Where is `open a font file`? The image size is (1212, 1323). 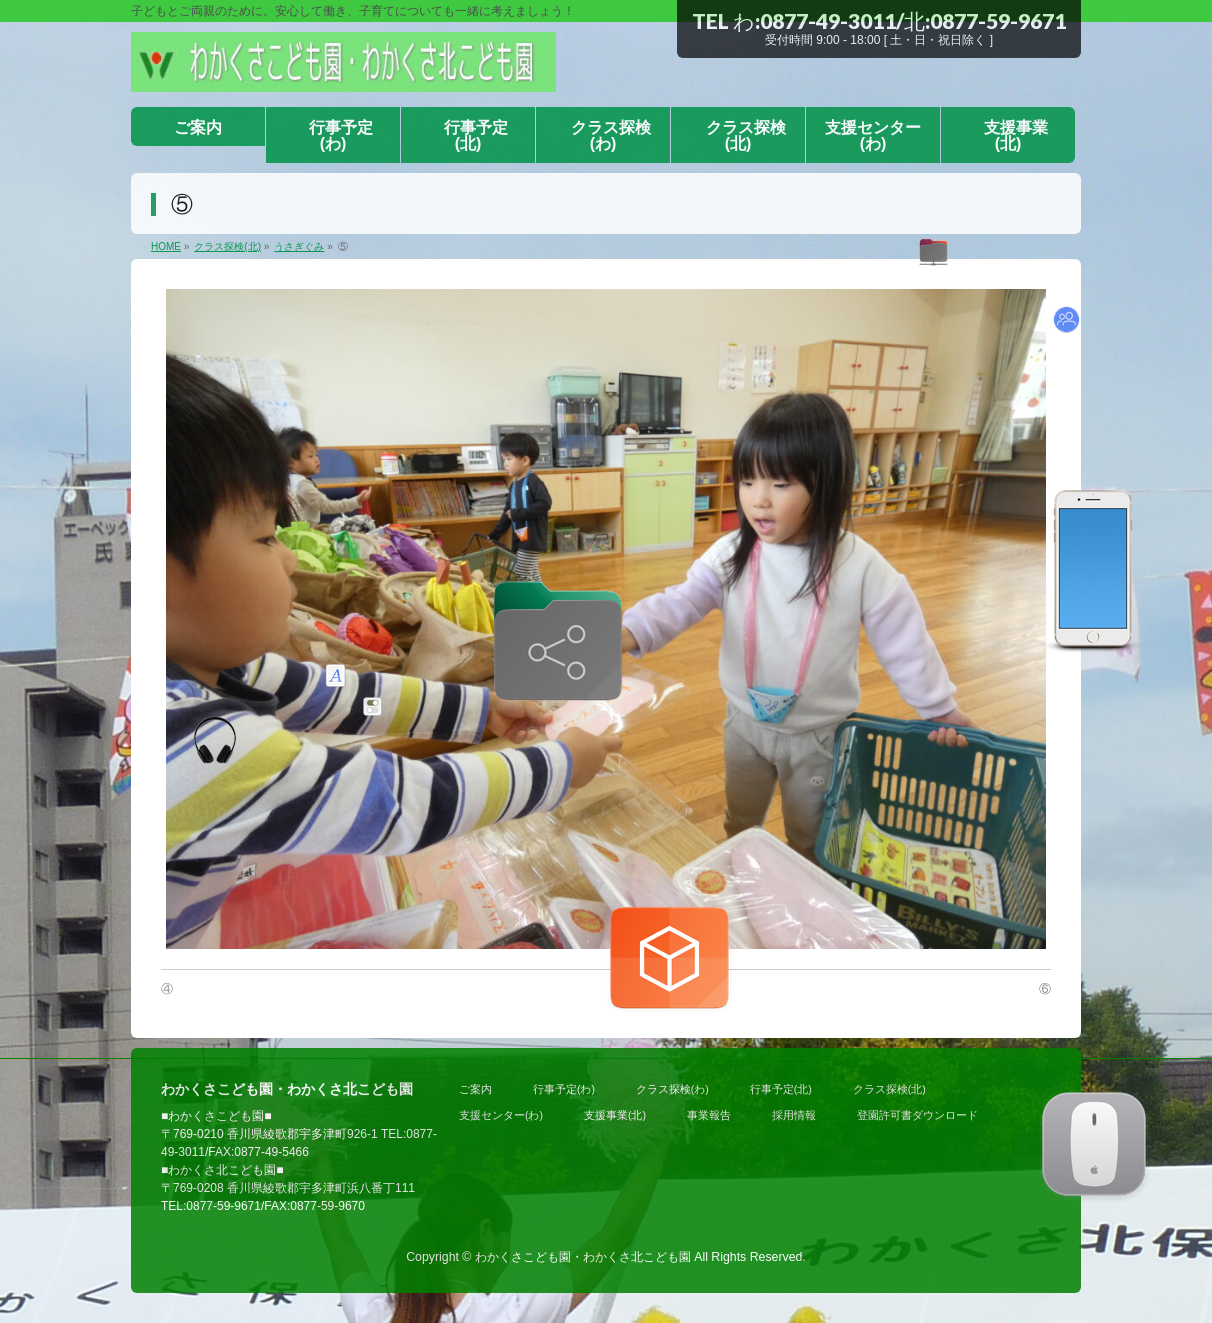
open a font file is located at coordinates (335, 675).